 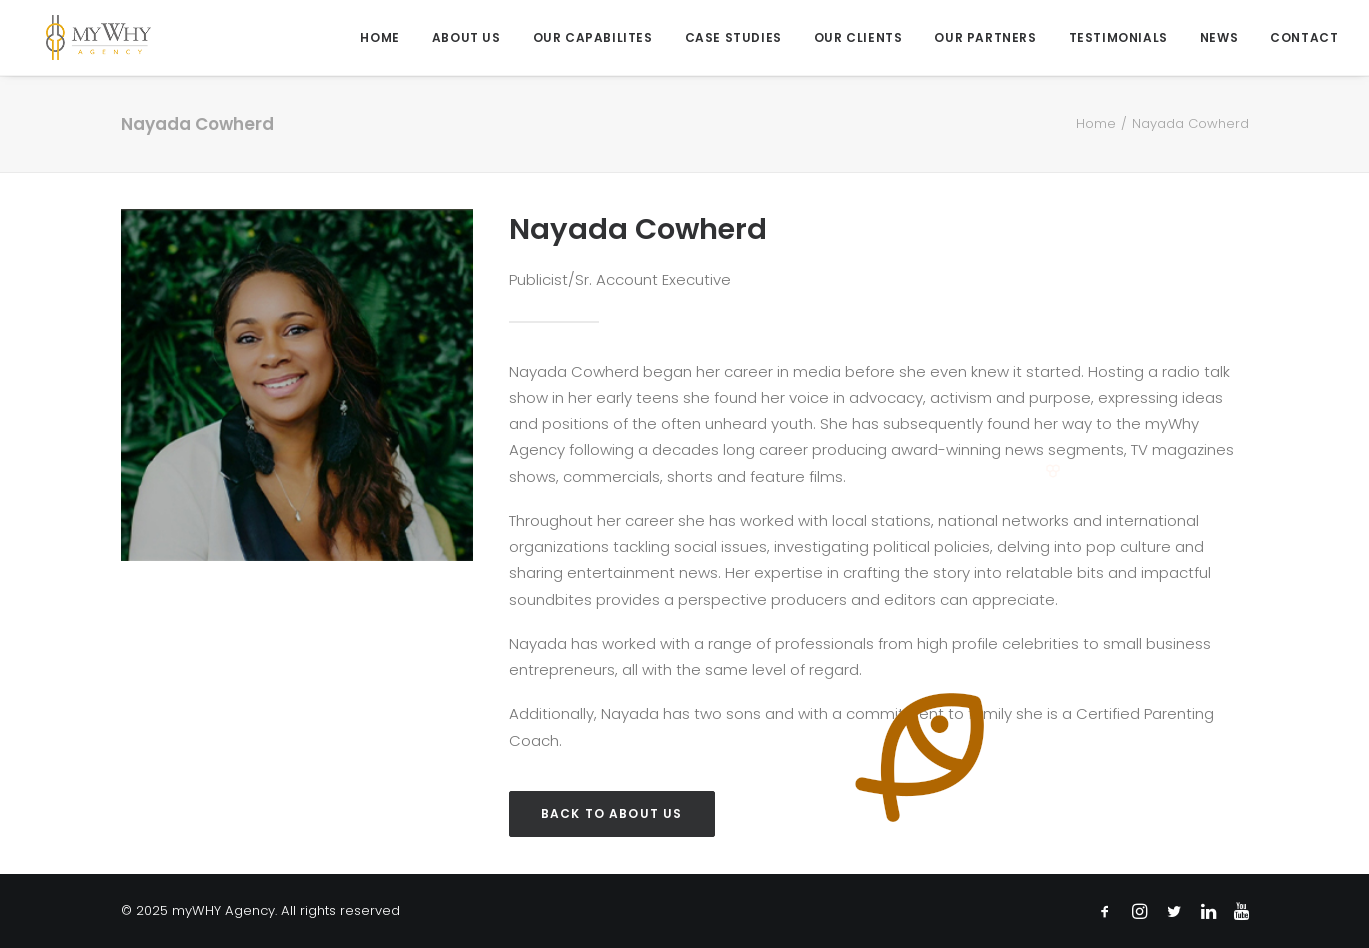 I want to click on indicates seafood or fish-related content, so click(x=924, y=753).